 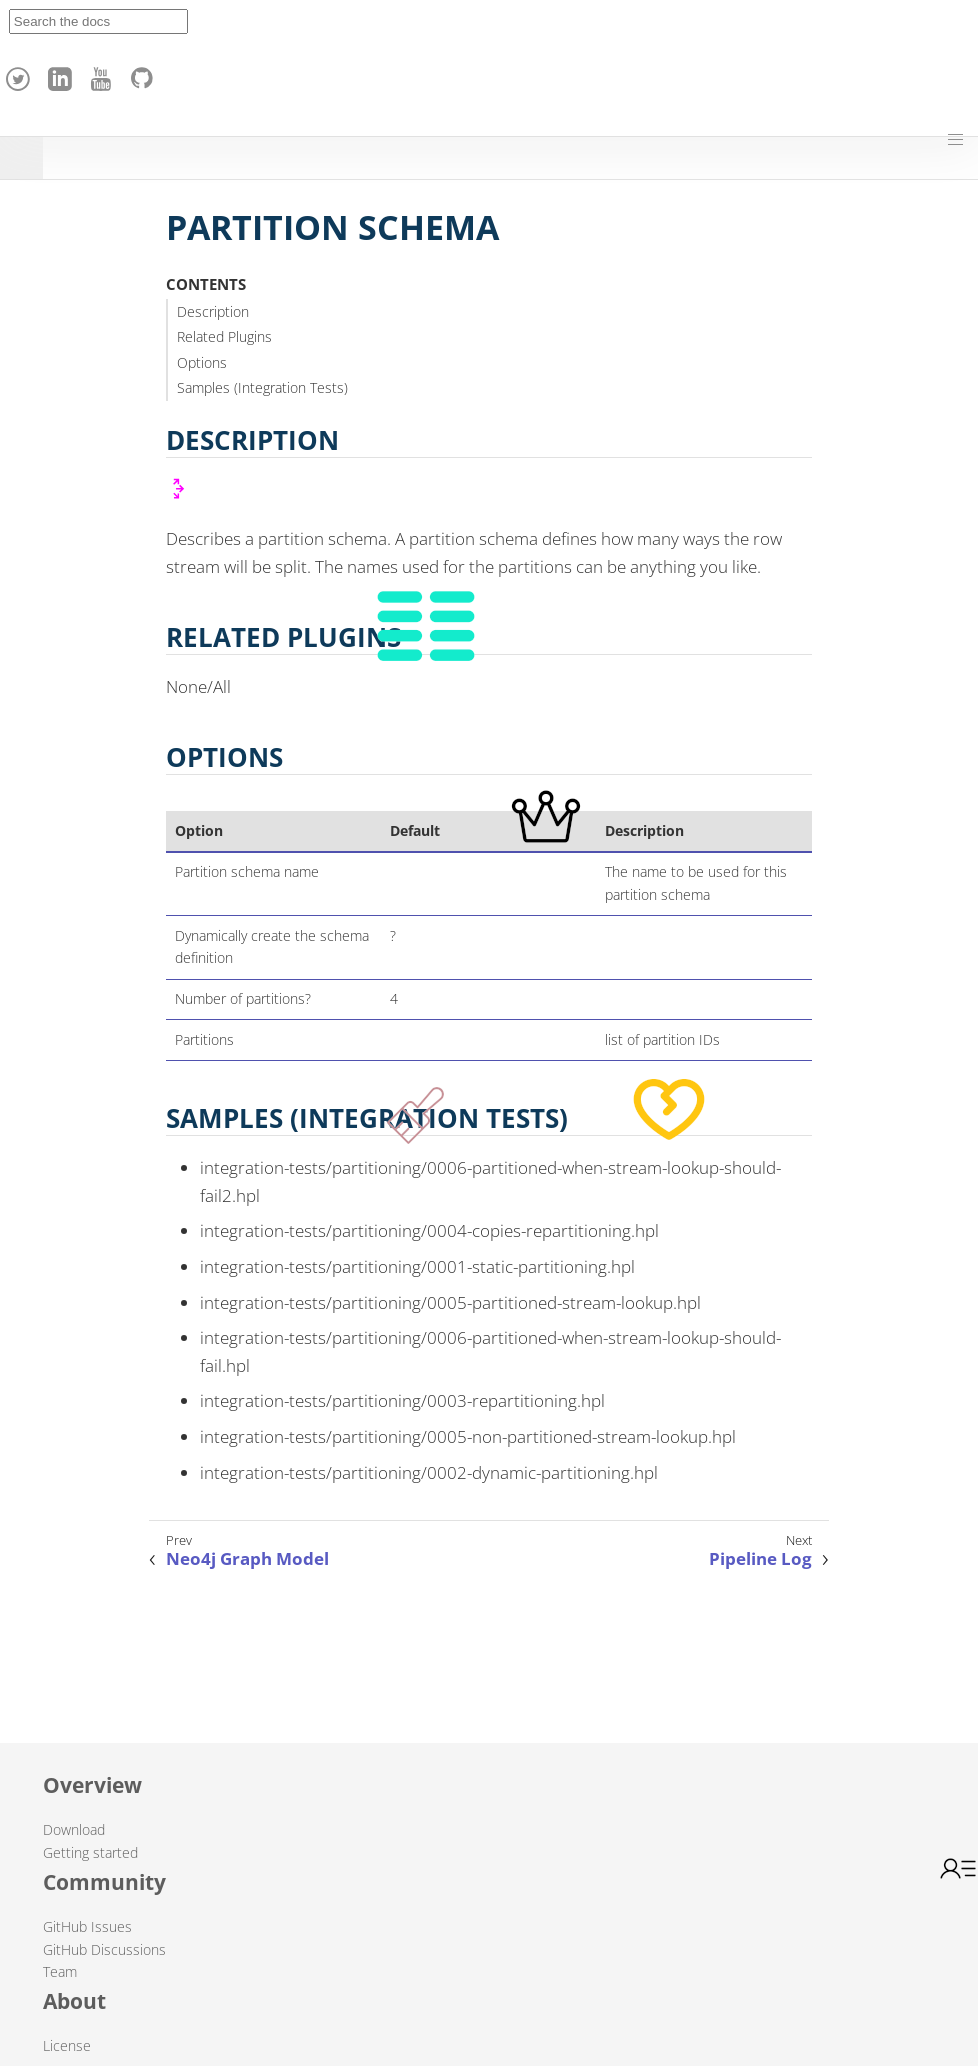 What do you see at coordinates (957, 1868) in the screenshot?
I see `view user directory or contact list` at bounding box center [957, 1868].